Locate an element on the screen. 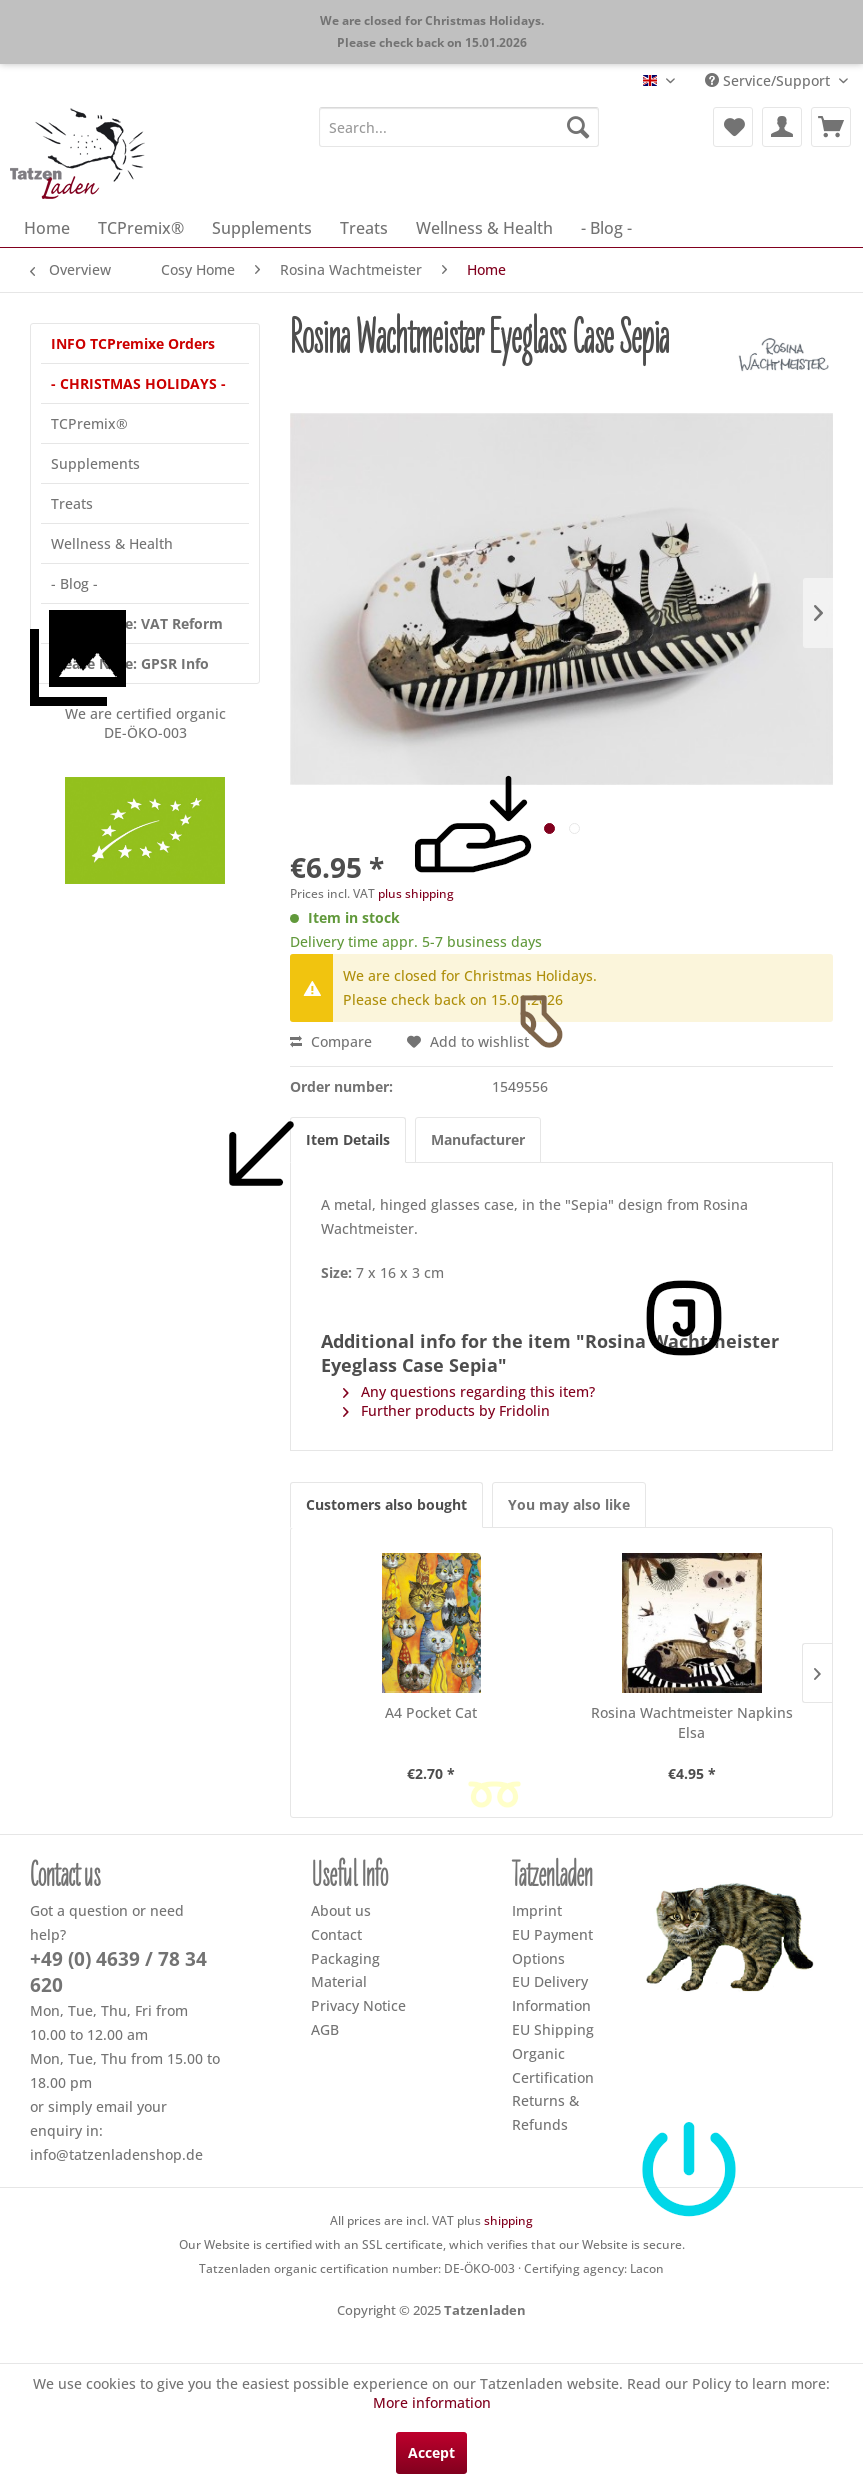  view photo collections or albums is located at coordinates (78, 658).